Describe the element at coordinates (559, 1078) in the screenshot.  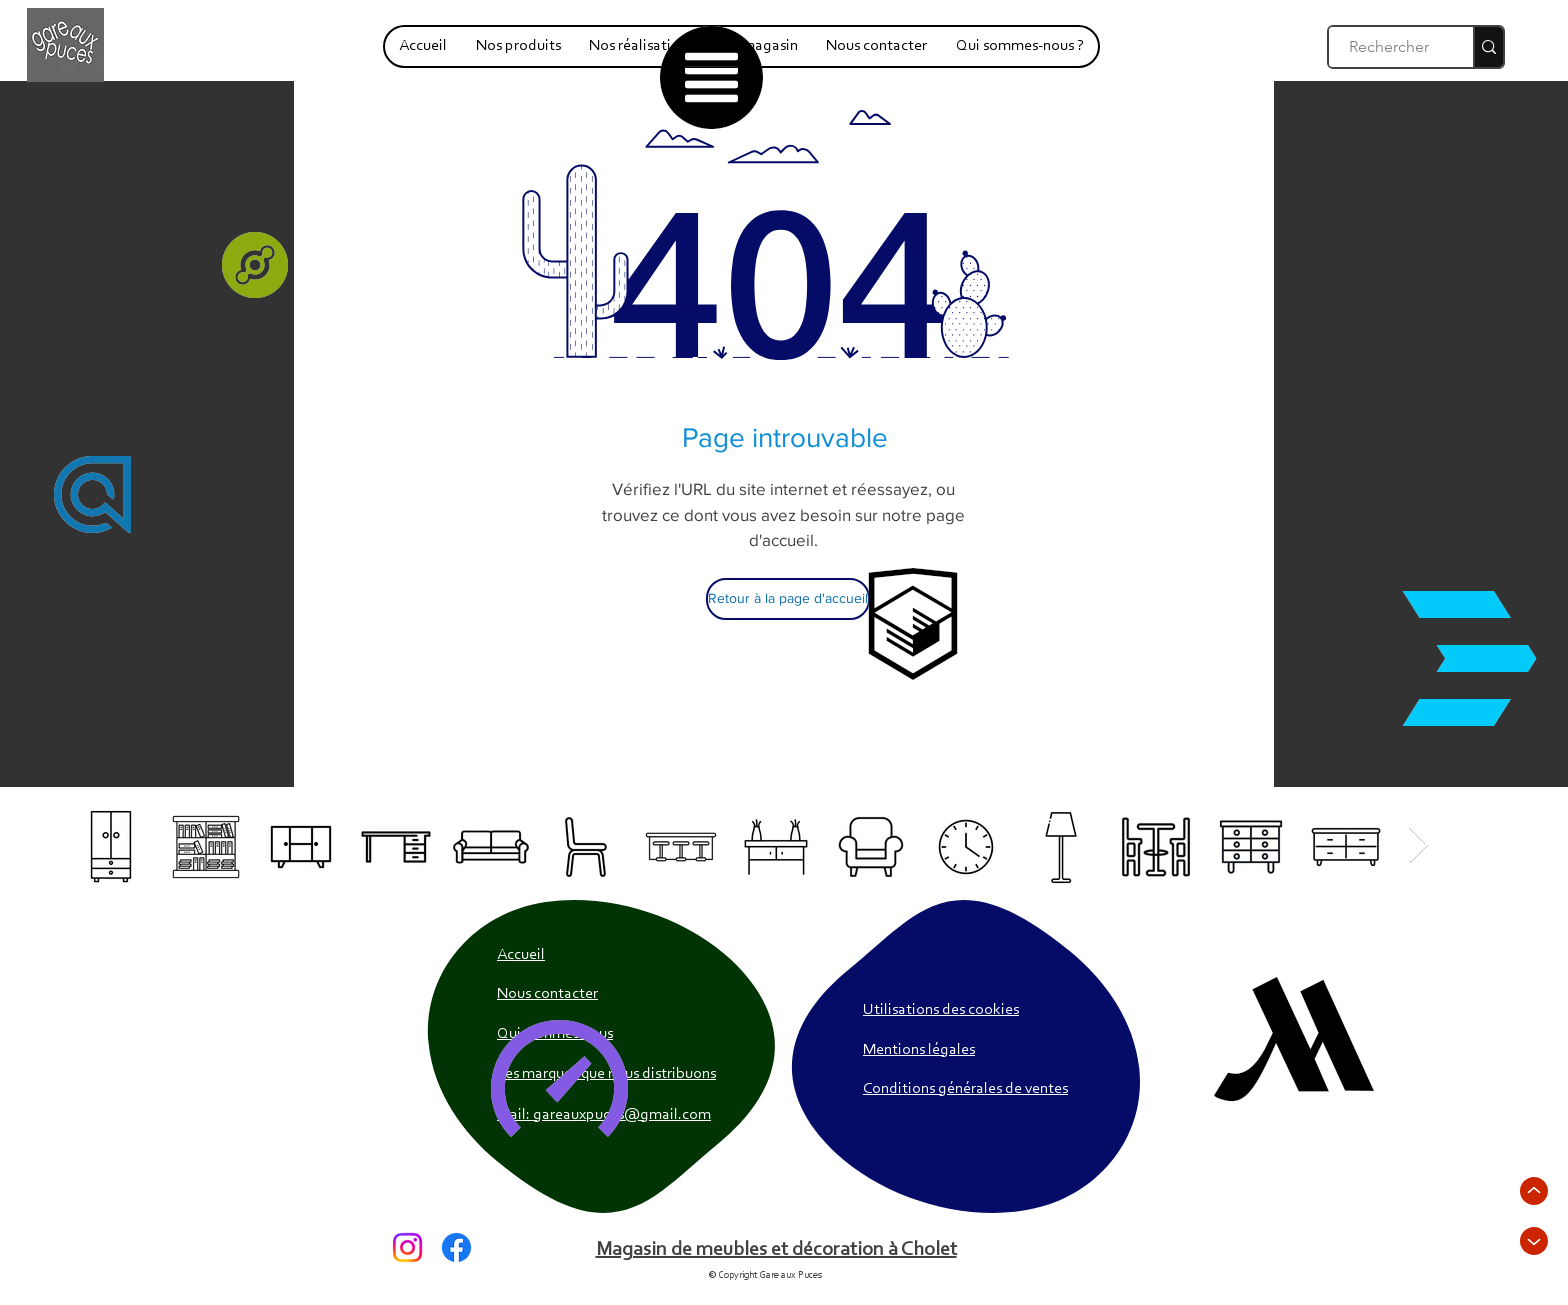
I see `open the Speedtest app` at that location.